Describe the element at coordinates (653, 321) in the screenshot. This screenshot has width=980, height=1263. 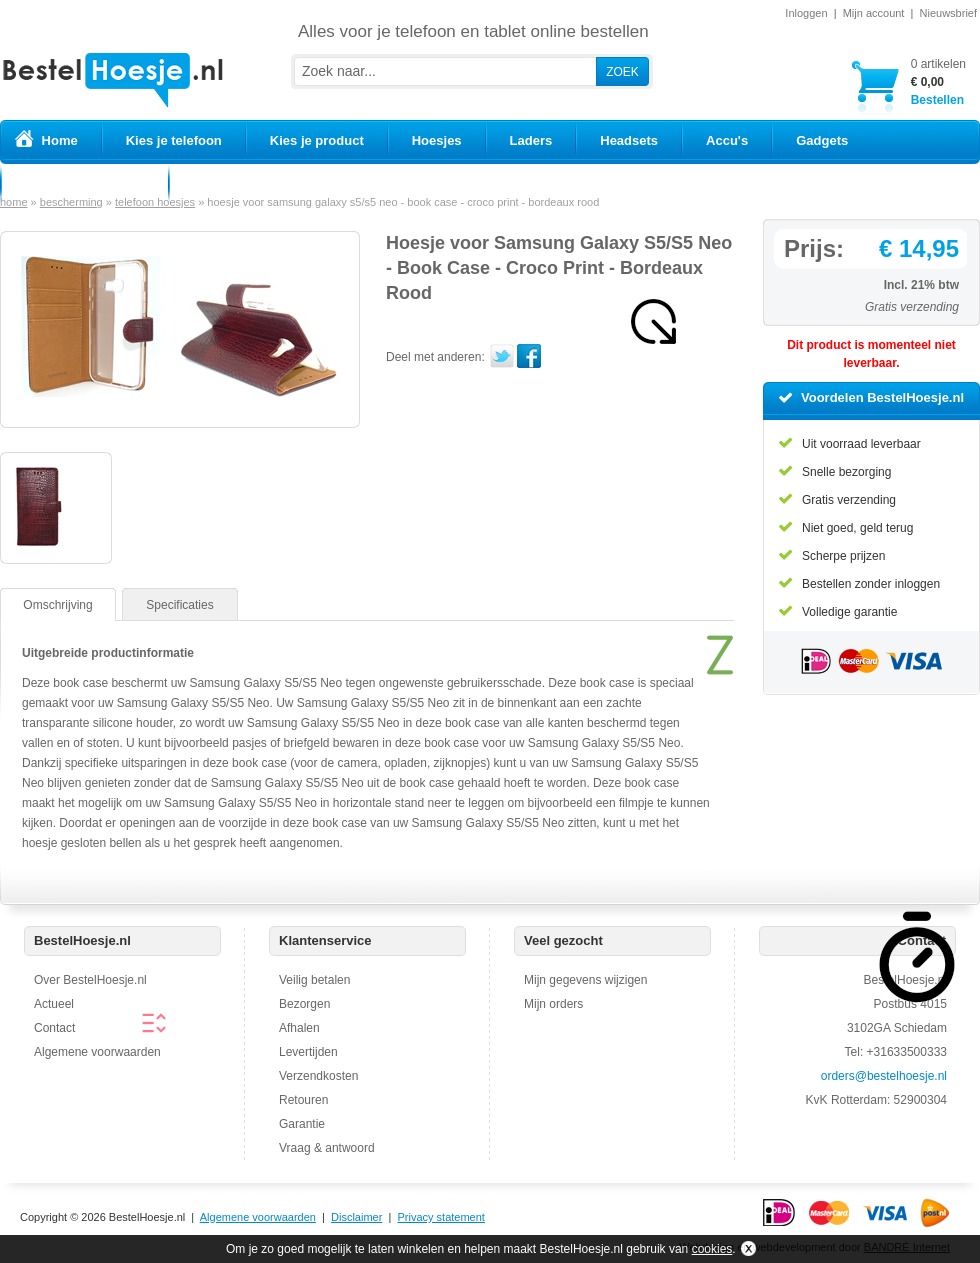
I see `expand content to bottom-right` at that location.